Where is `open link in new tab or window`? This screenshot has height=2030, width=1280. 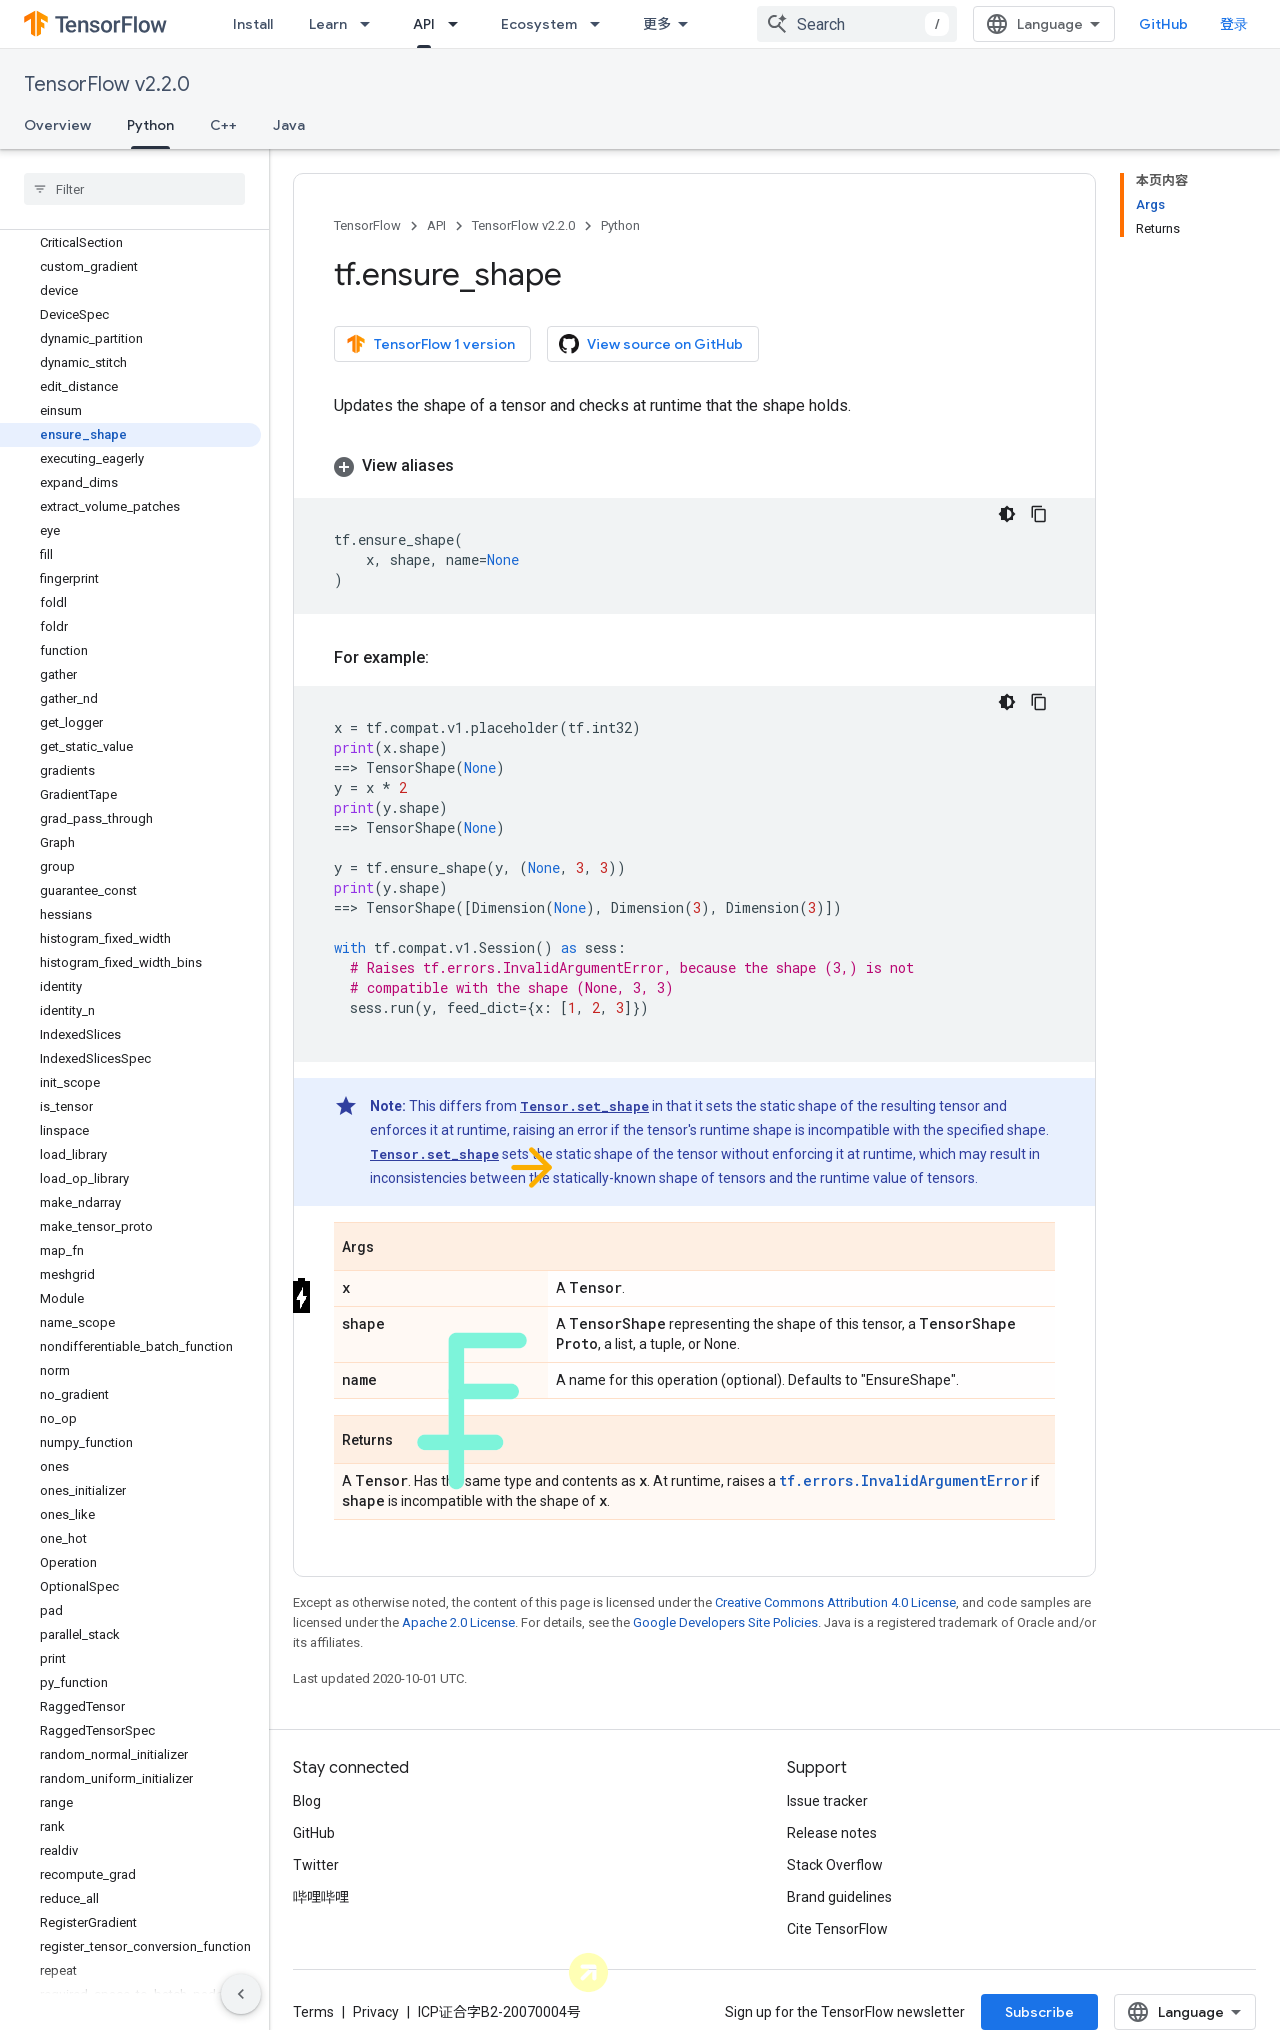 open link in new tab or window is located at coordinates (588, 1972).